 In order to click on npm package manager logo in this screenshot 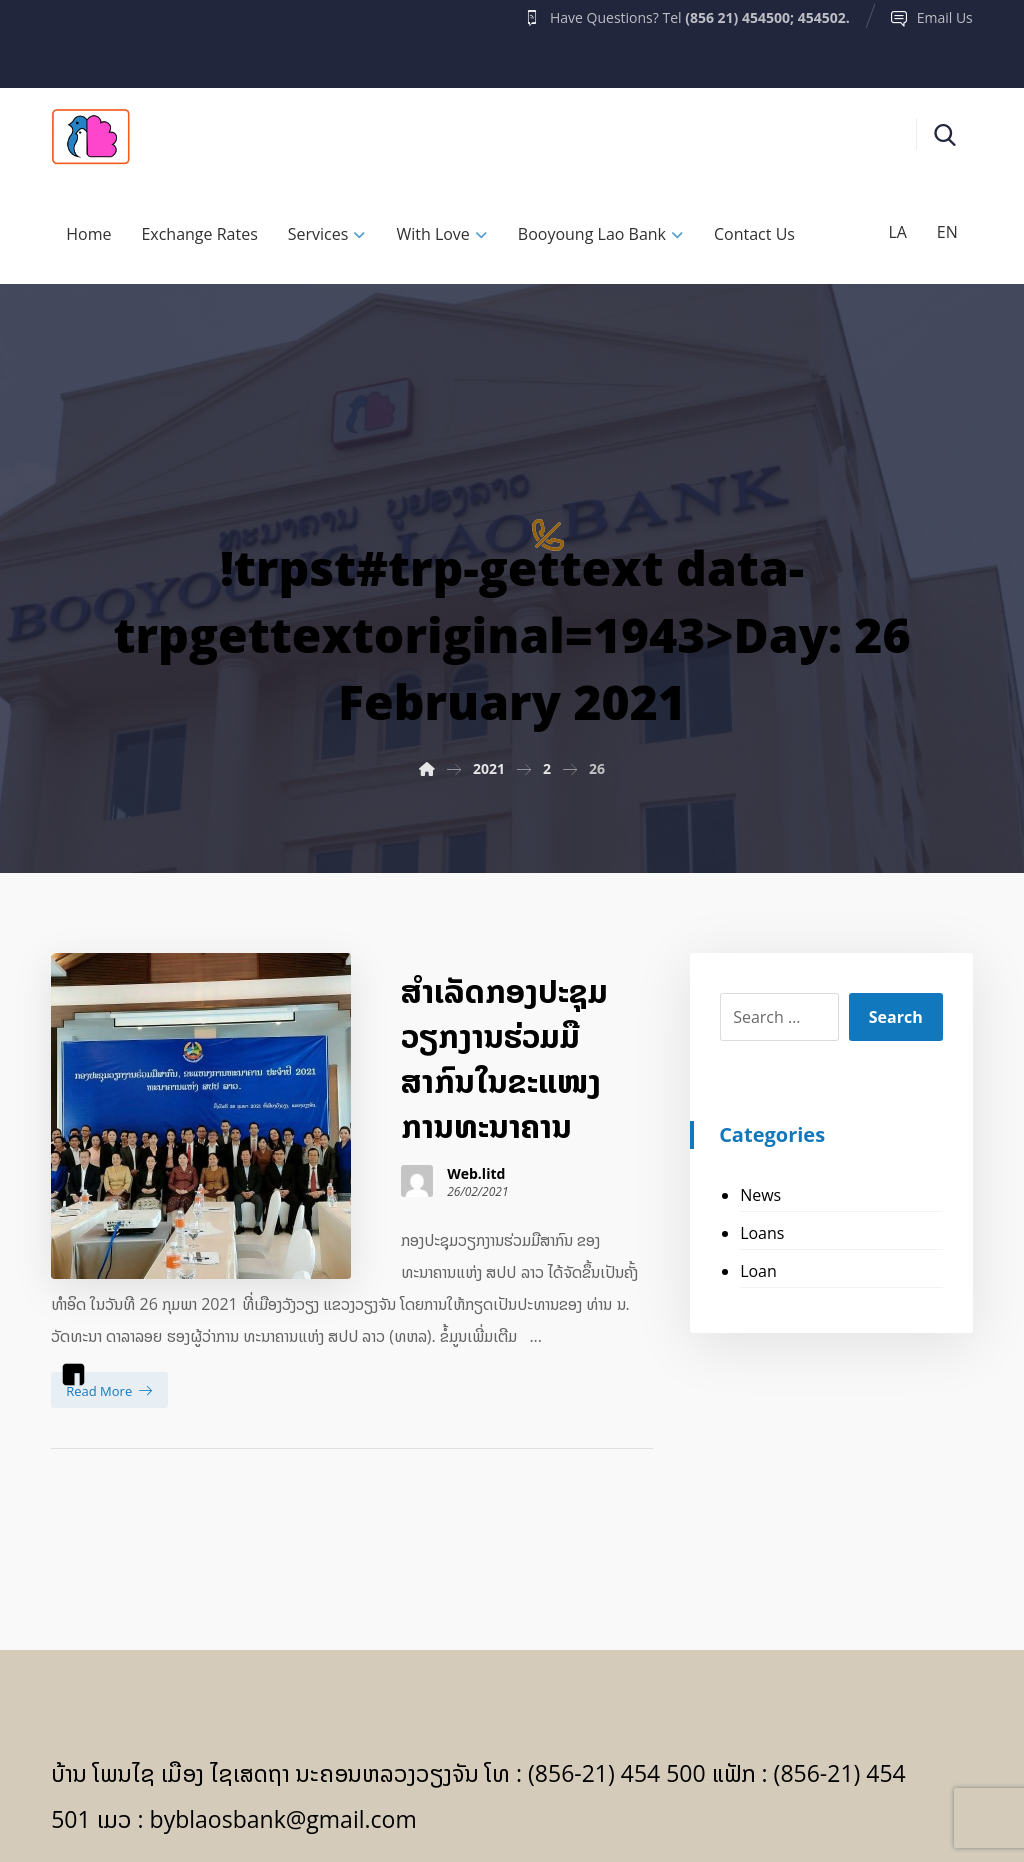, I will do `click(73, 1374)`.